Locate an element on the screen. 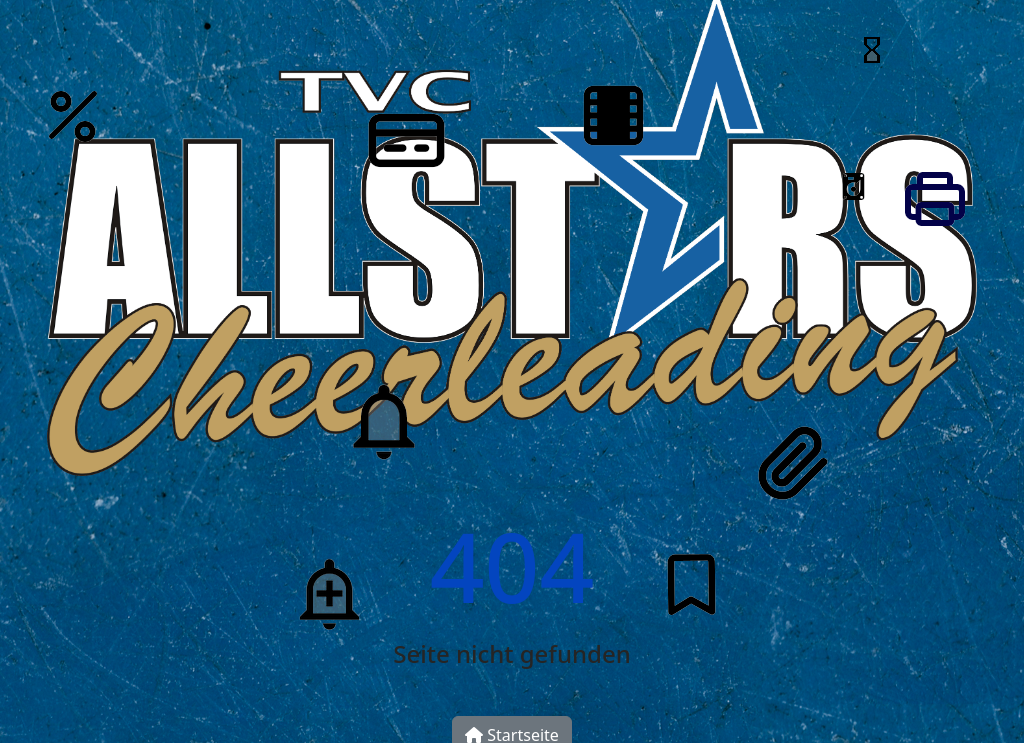 Image resolution: width=1024 pixels, height=743 pixels. attach a file to your message is located at coordinates (793, 465).